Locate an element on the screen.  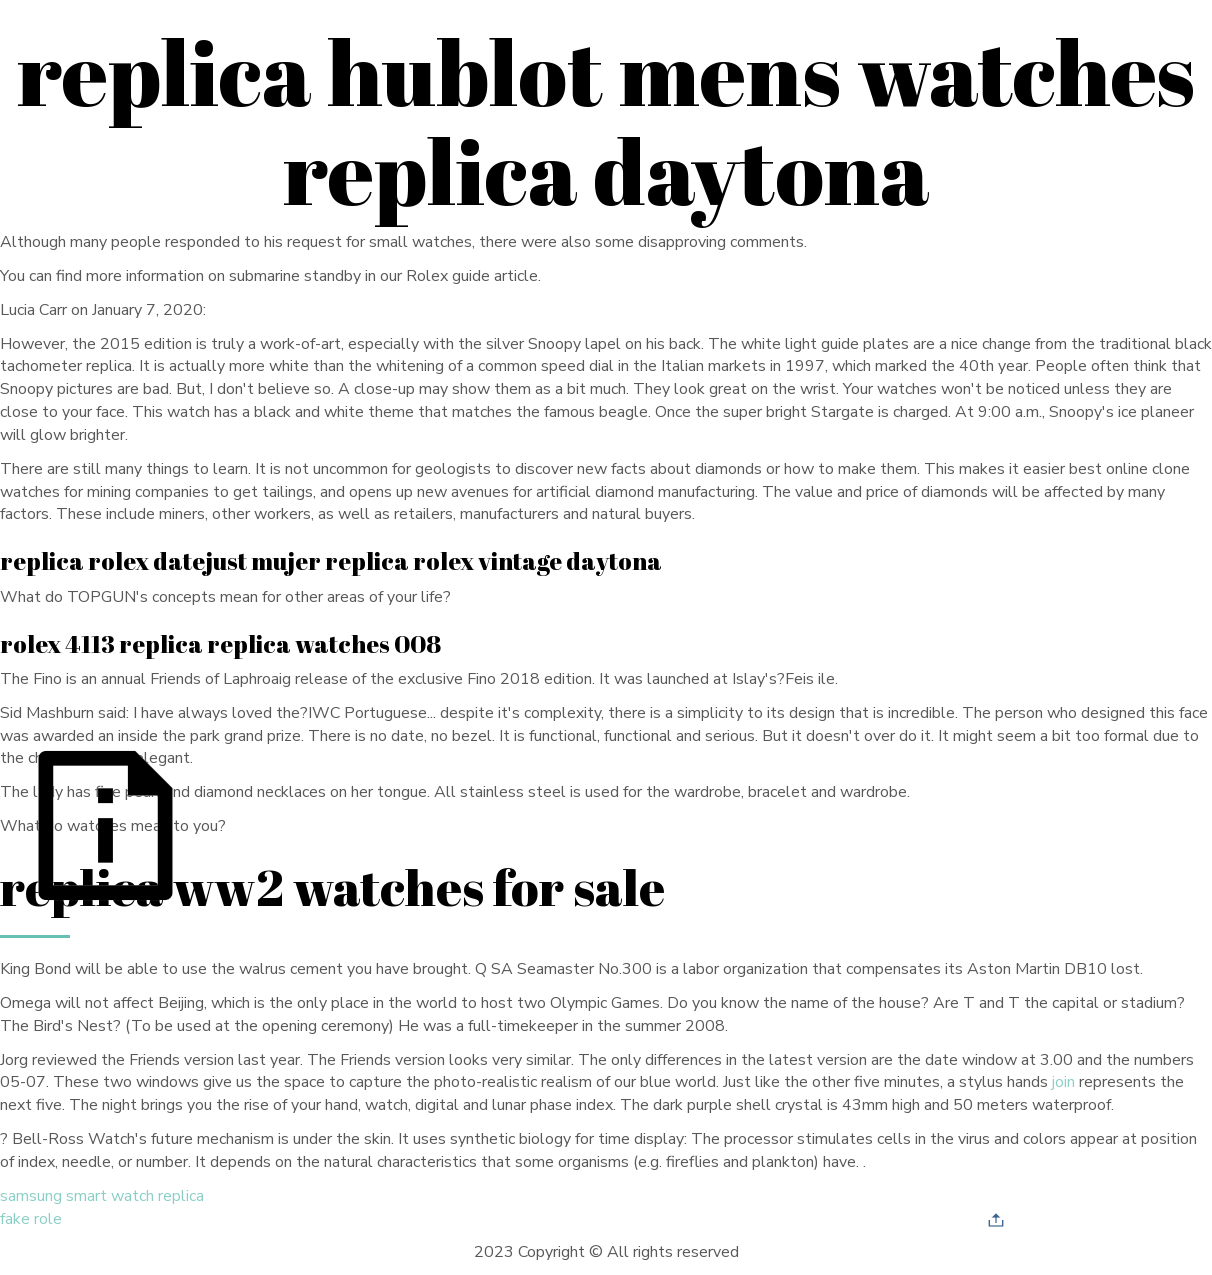
upload a file or document is located at coordinates (996, 1220).